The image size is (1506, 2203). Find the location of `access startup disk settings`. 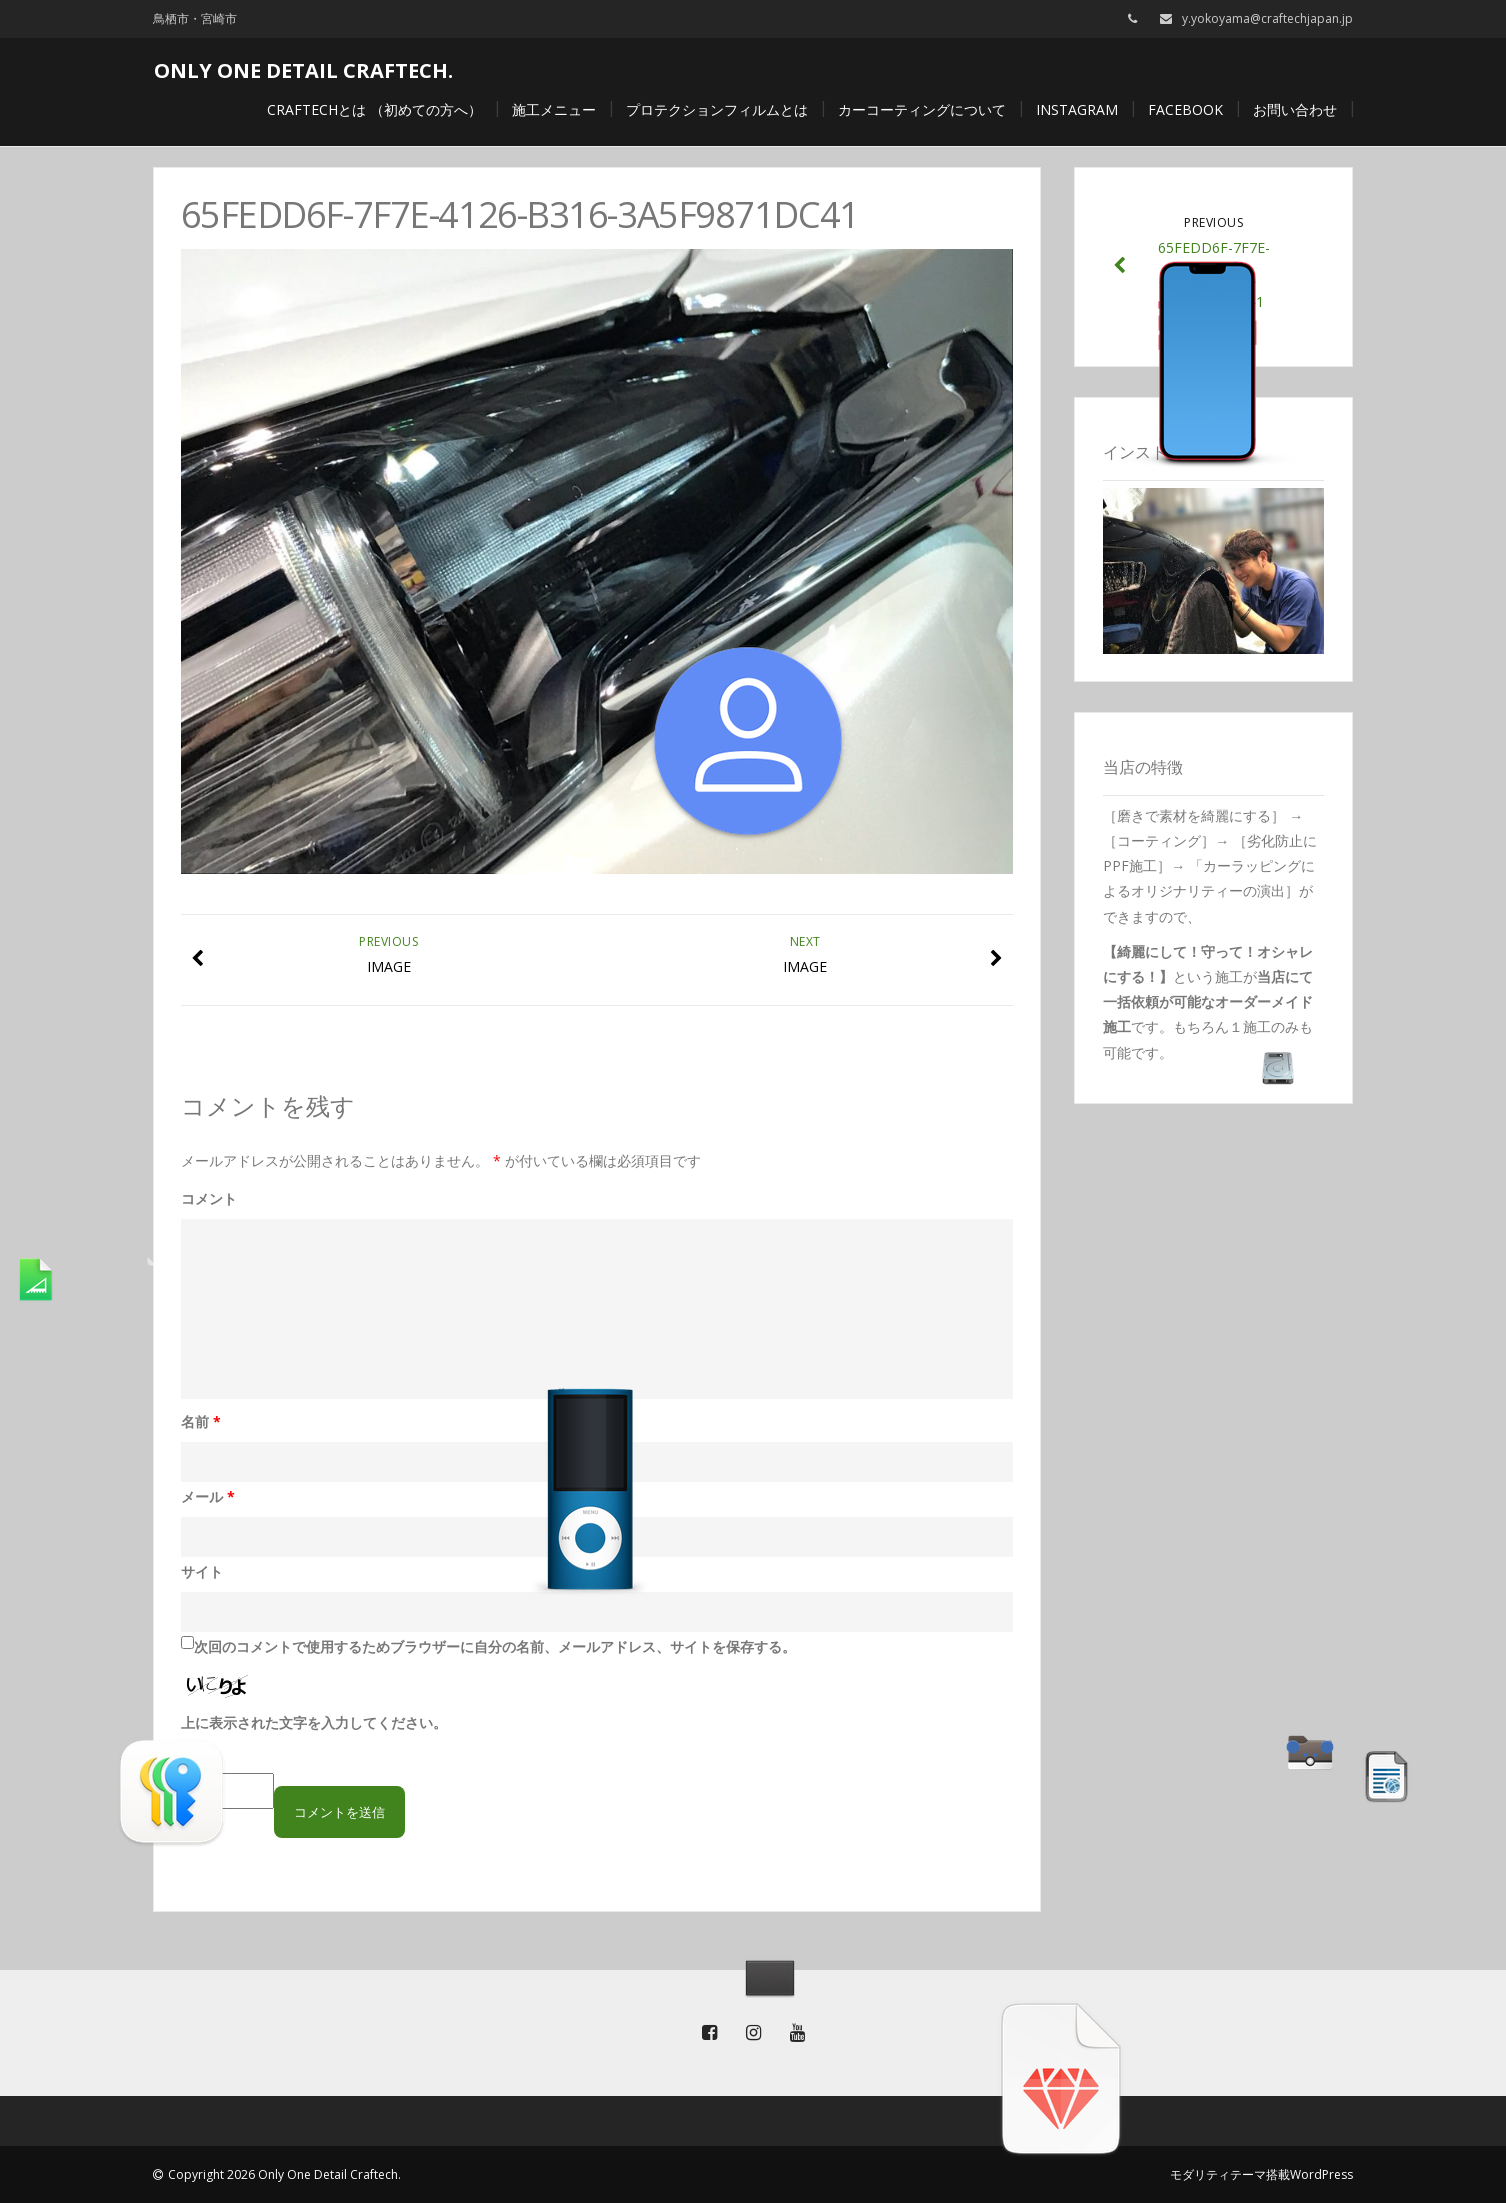

access startup disk settings is located at coordinates (1278, 1069).